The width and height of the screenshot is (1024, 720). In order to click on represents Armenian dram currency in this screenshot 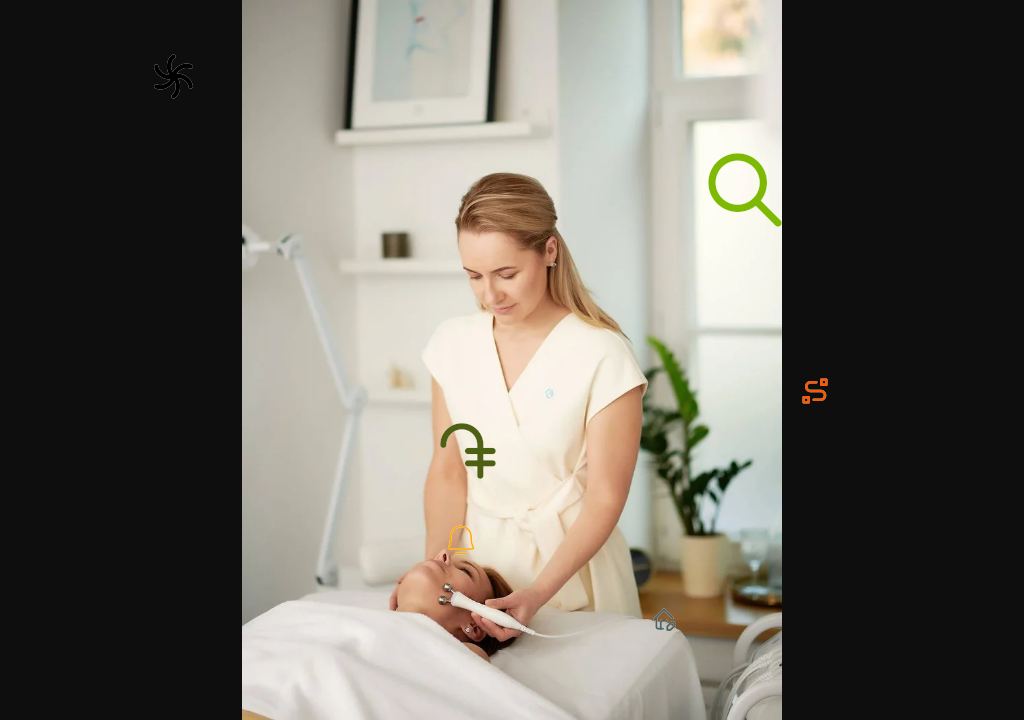, I will do `click(468, 451)`.